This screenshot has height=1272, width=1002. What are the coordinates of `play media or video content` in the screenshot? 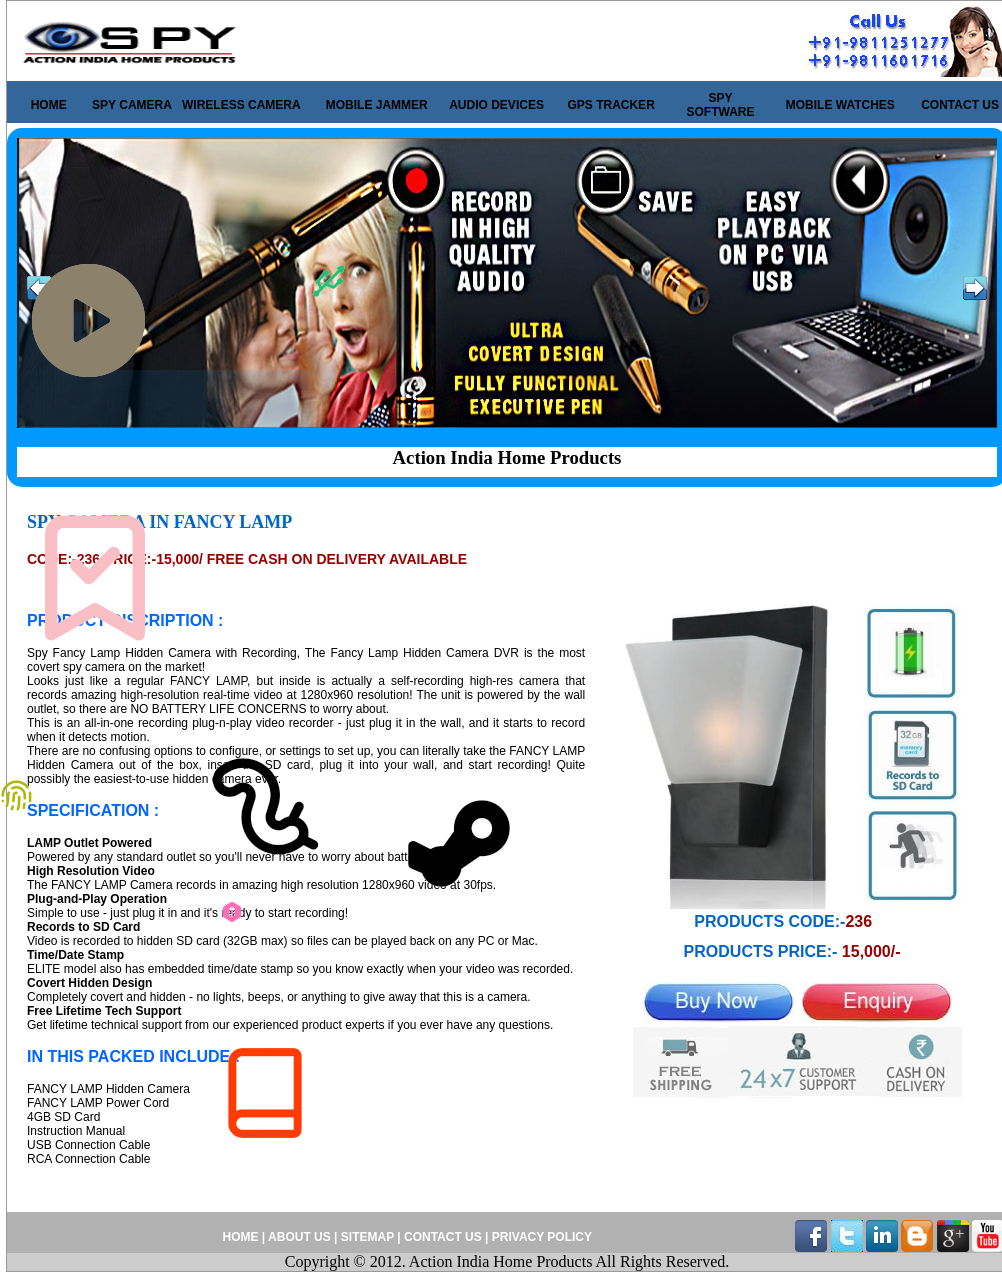 It's located at (88, 320).